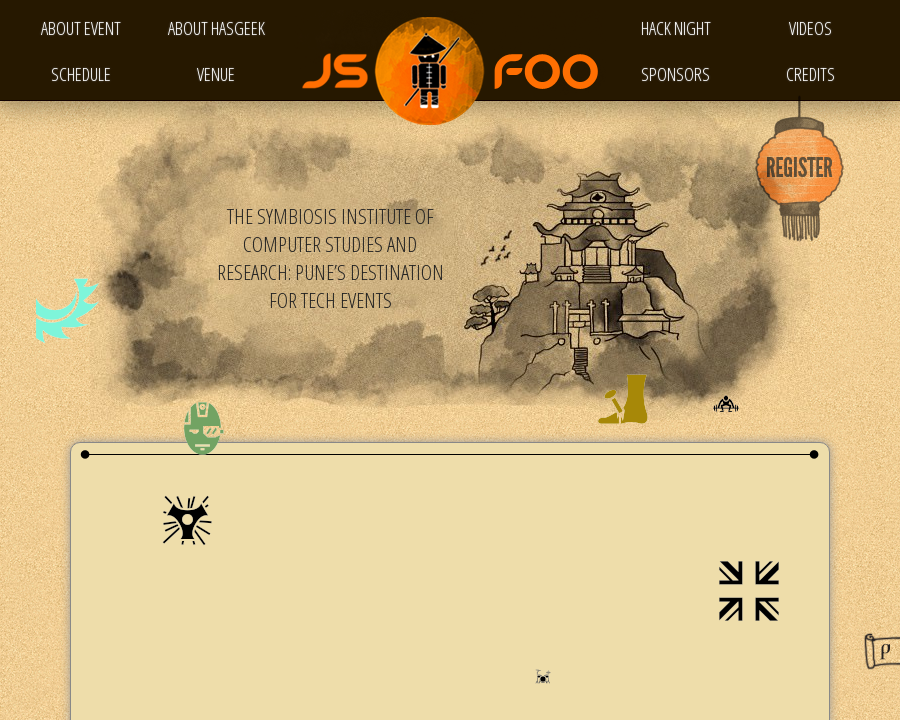  I want to click on view rare or legendary item details, so click(187, 520).